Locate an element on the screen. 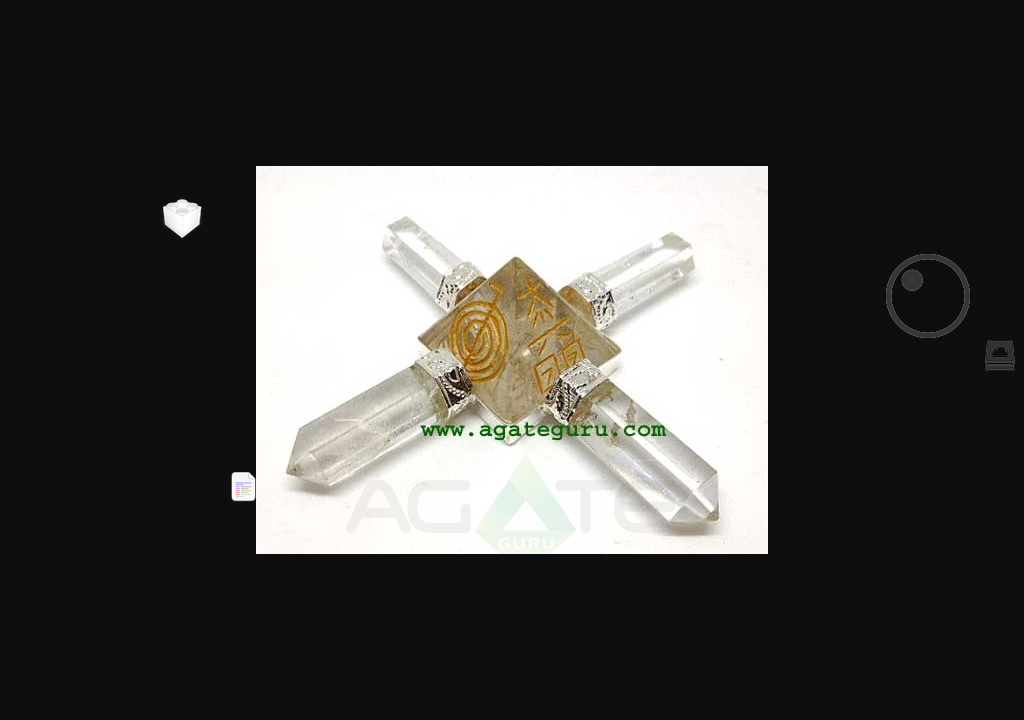 The width and height of the screenshot is (1024, 720). access iCloud drive storage is located at coordinates (1000, 356).